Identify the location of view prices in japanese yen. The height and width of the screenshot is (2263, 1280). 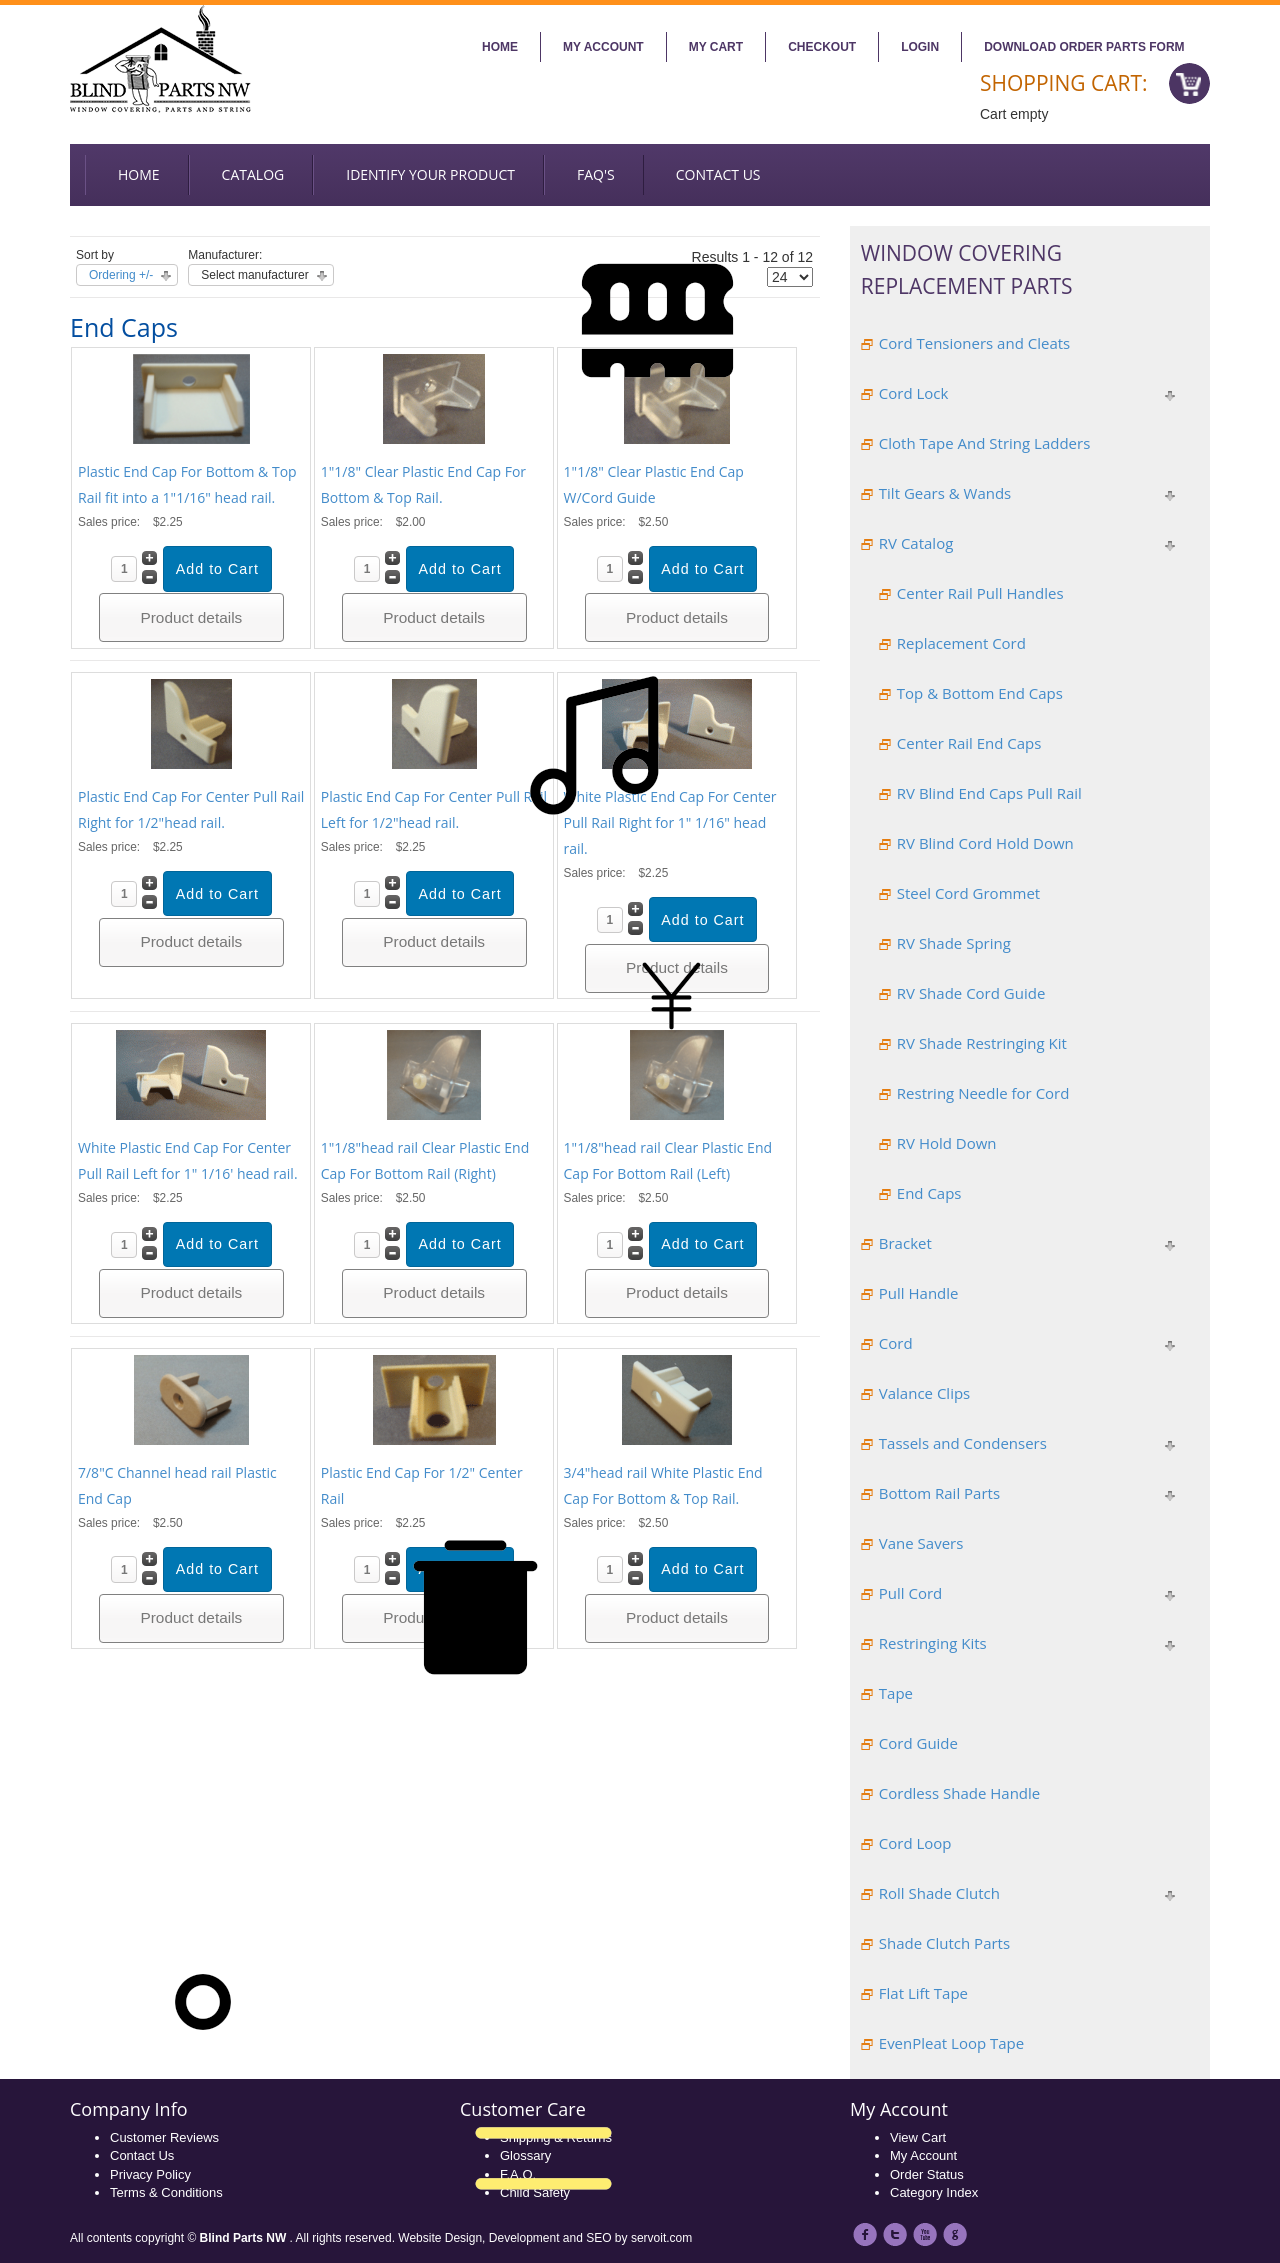
(671, 994).